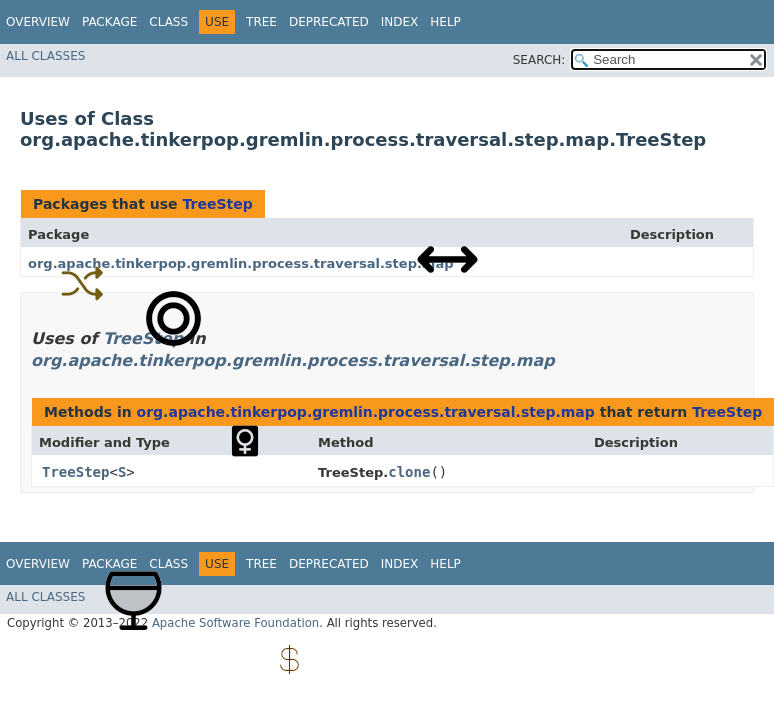 The width and height of the screenshot is (774, 720). What do you see at coordinates (173, 318) in the screenshot?
I see `start recording audio or video` at bounding box center [173, 318].